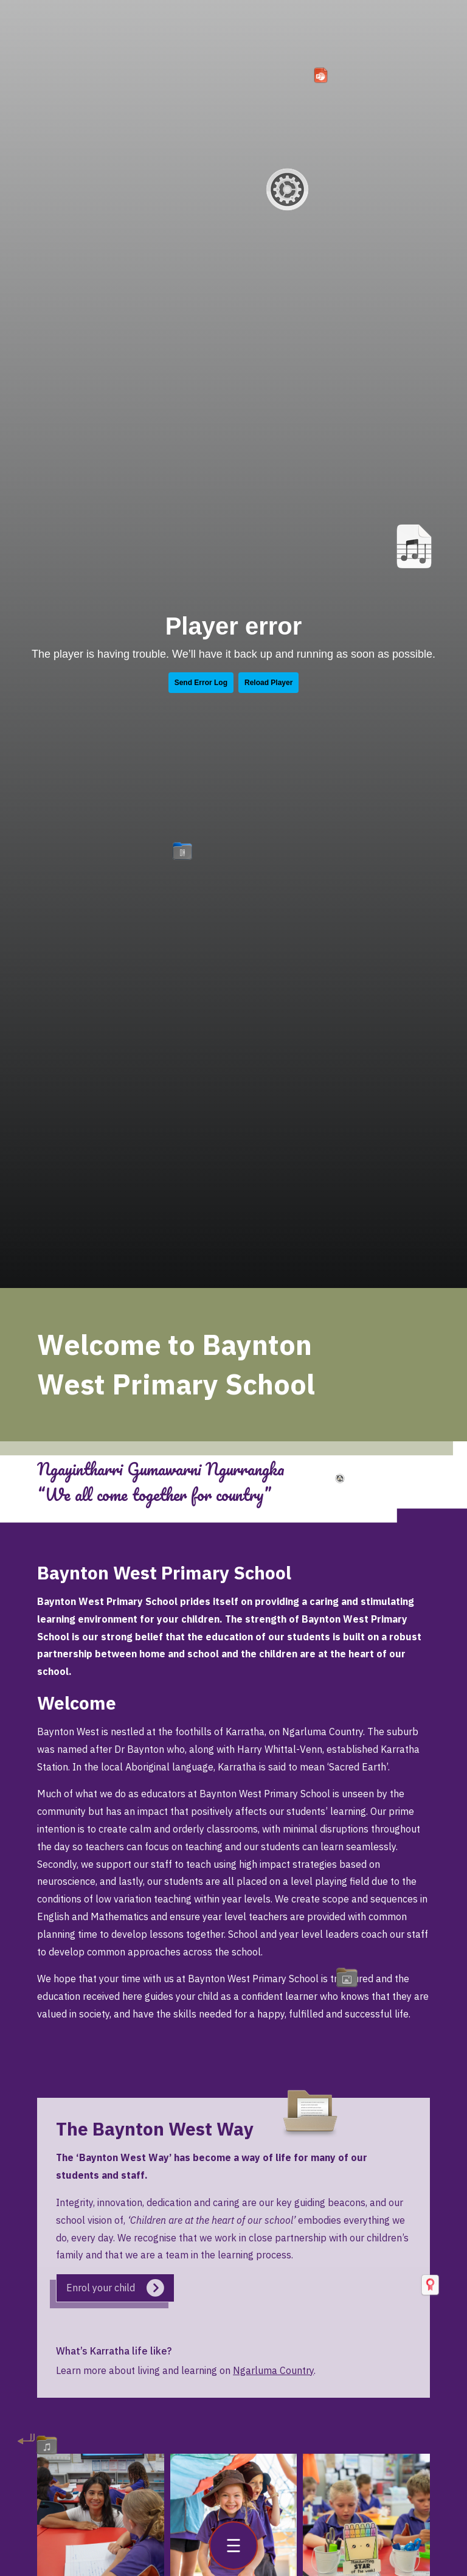  I want to click on pkcs7 certificate bundle file, so click(430, 2285).